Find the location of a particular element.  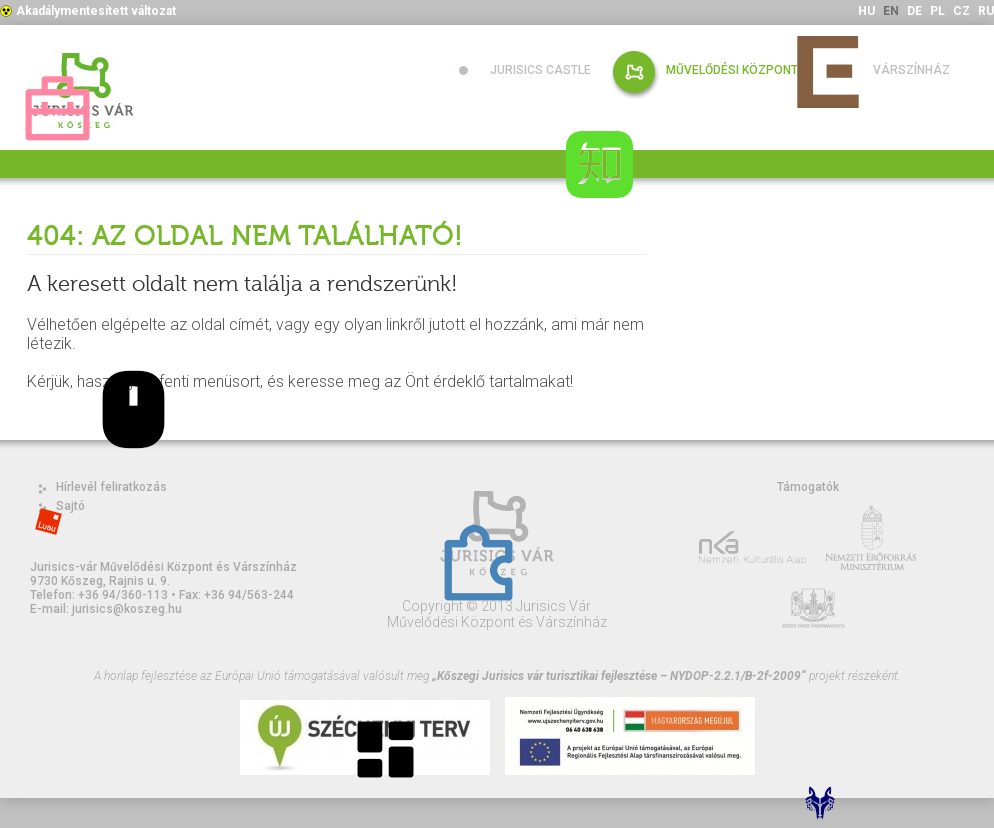

access the main dashboard is located at coordinates (385, 749).